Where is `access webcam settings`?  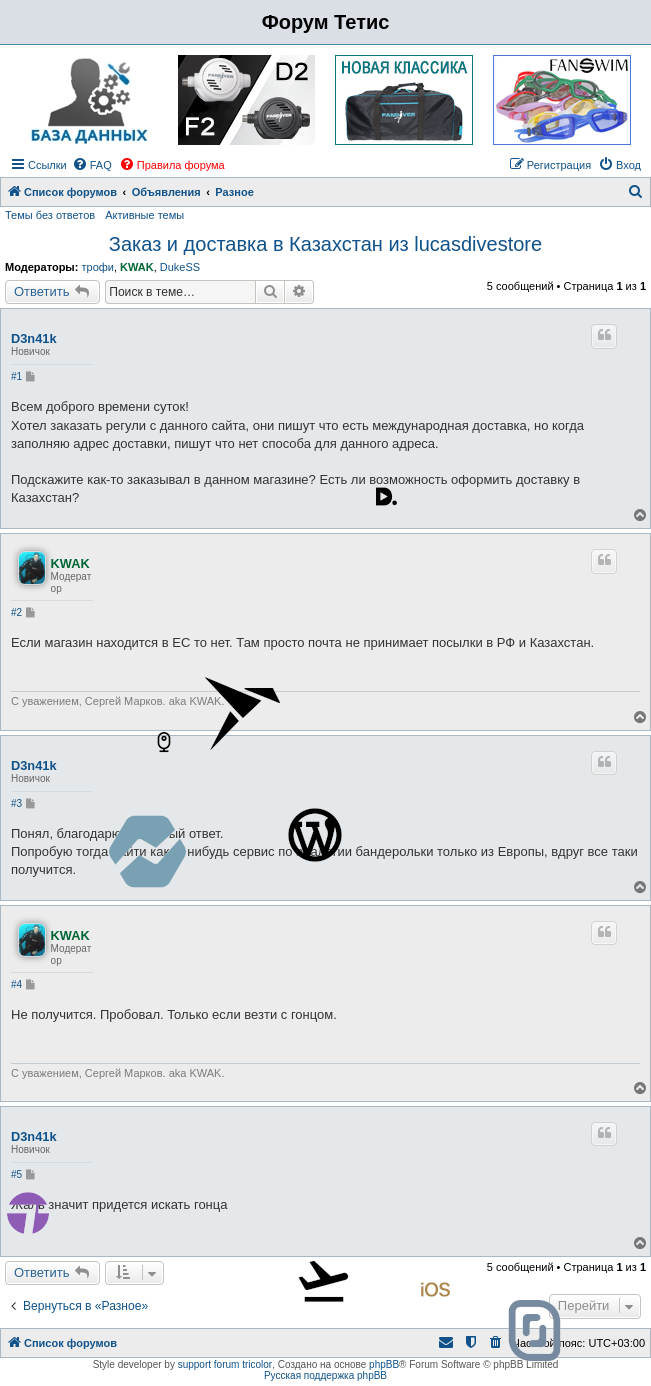 access webcam settings is located at coordinates (164, 742).